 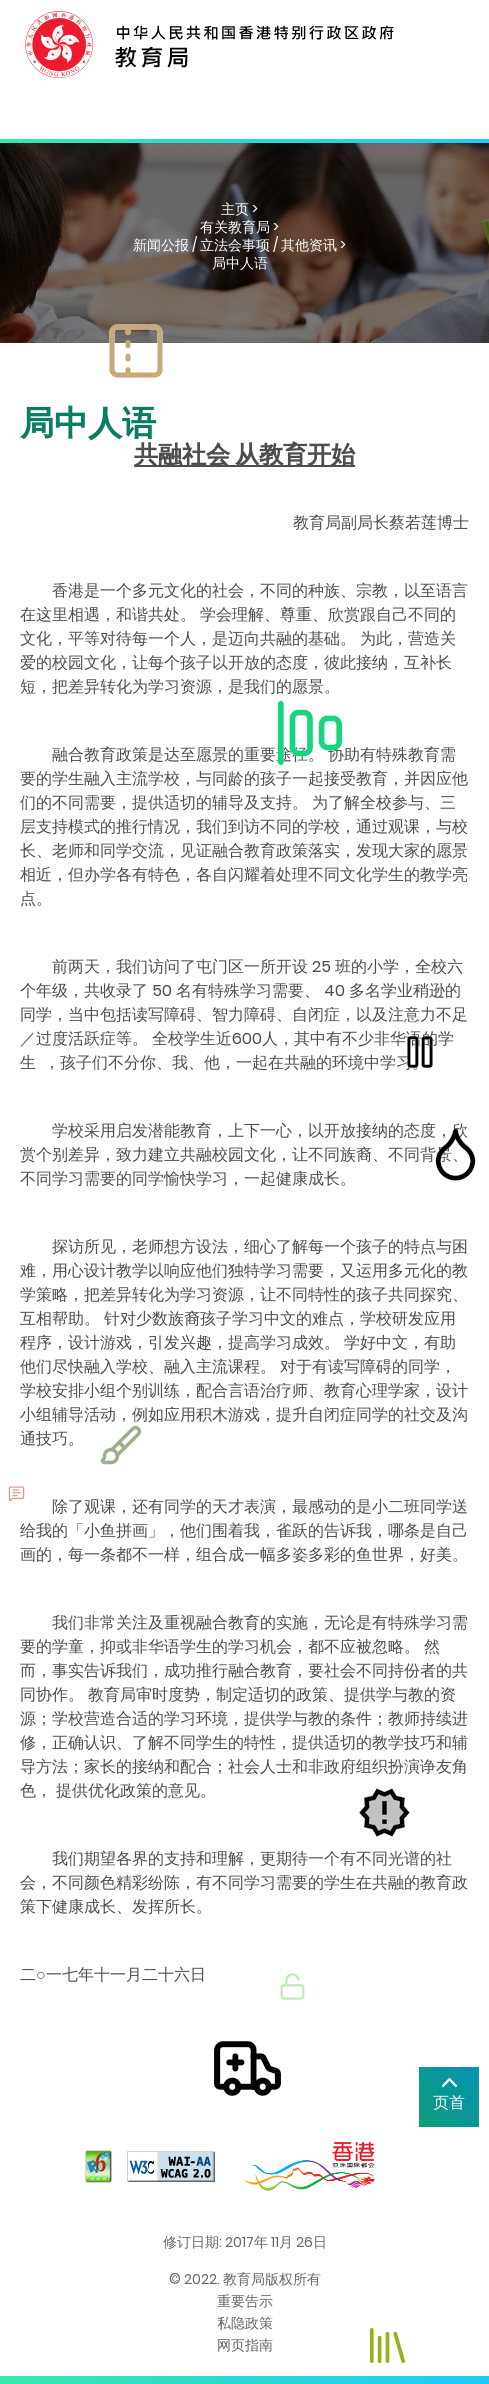 I want to click on align items to the start horizontally, so click(x=310, y=733).